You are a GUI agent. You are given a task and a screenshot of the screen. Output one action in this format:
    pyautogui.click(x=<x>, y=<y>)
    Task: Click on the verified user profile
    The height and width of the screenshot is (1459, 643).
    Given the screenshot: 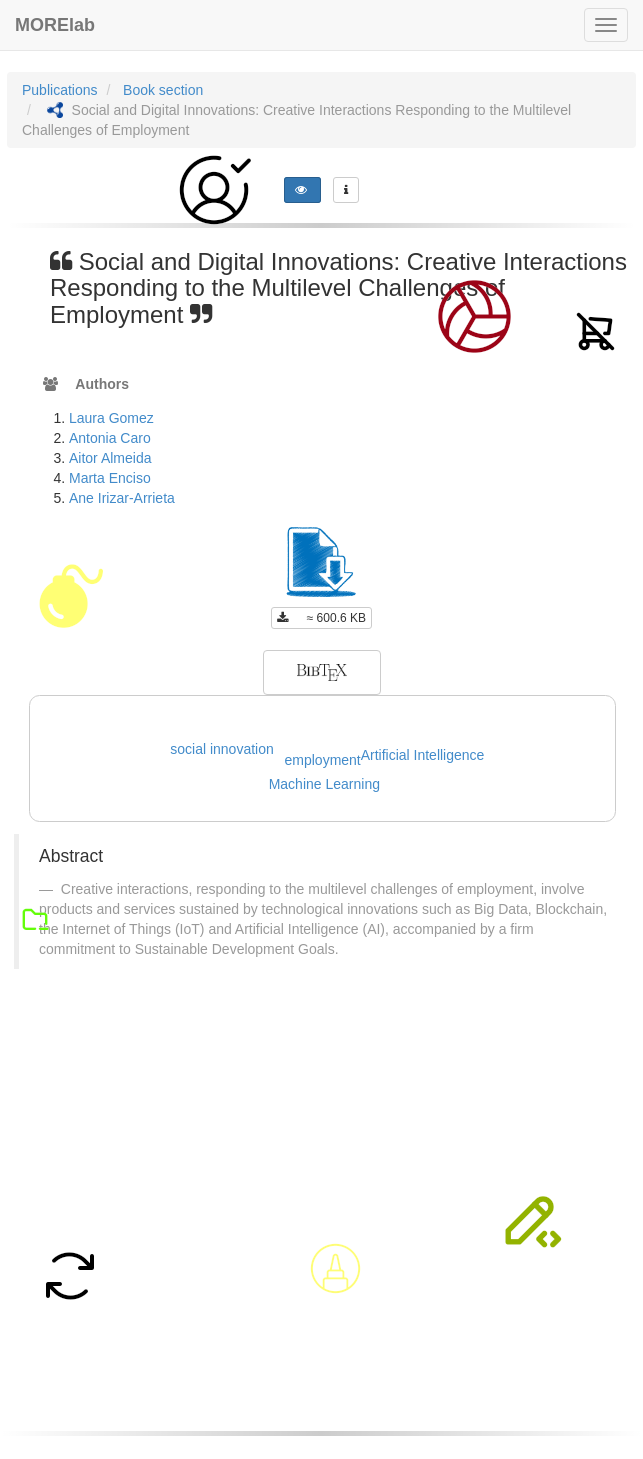 What is the action you would take?
    pyautogui.click(x=214, y=190)
    